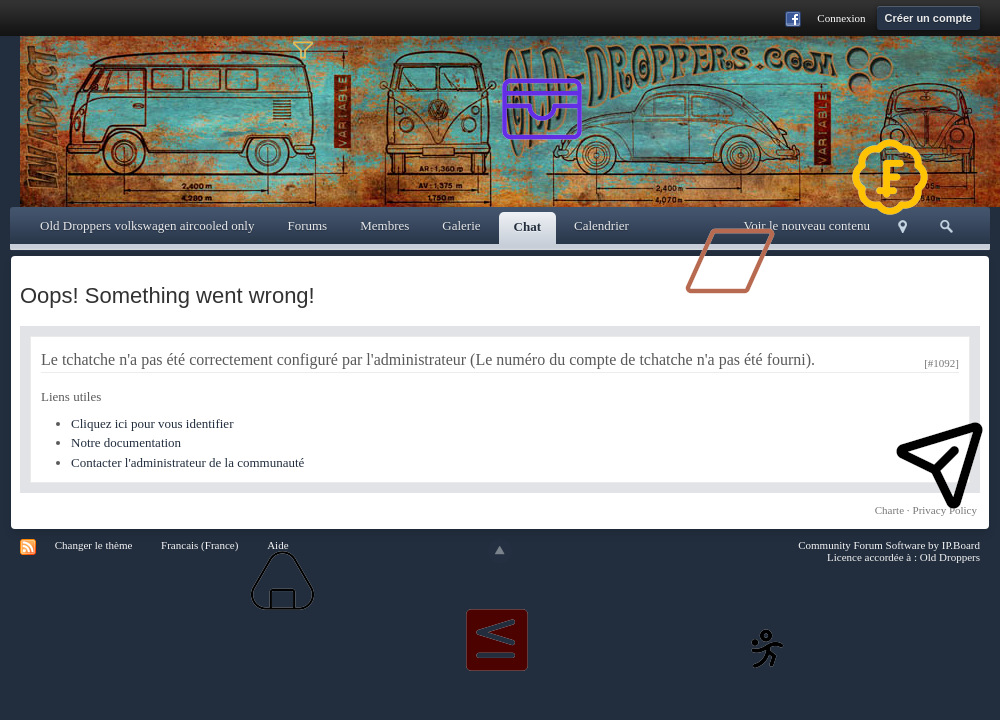 The height and width of the screenshot is (720, 1000). I want to click on access throwing or toss-related sports activities, so click(766, 648).